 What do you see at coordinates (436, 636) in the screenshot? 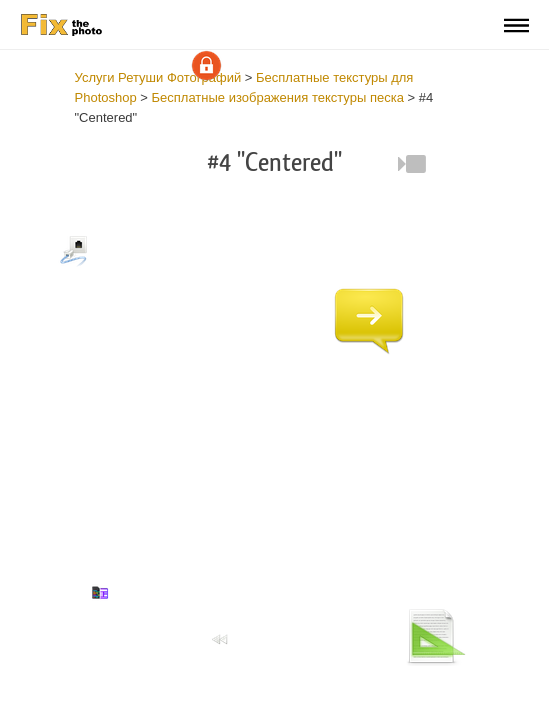
I see `configure page layout settings` at bounding box center [436, 636].